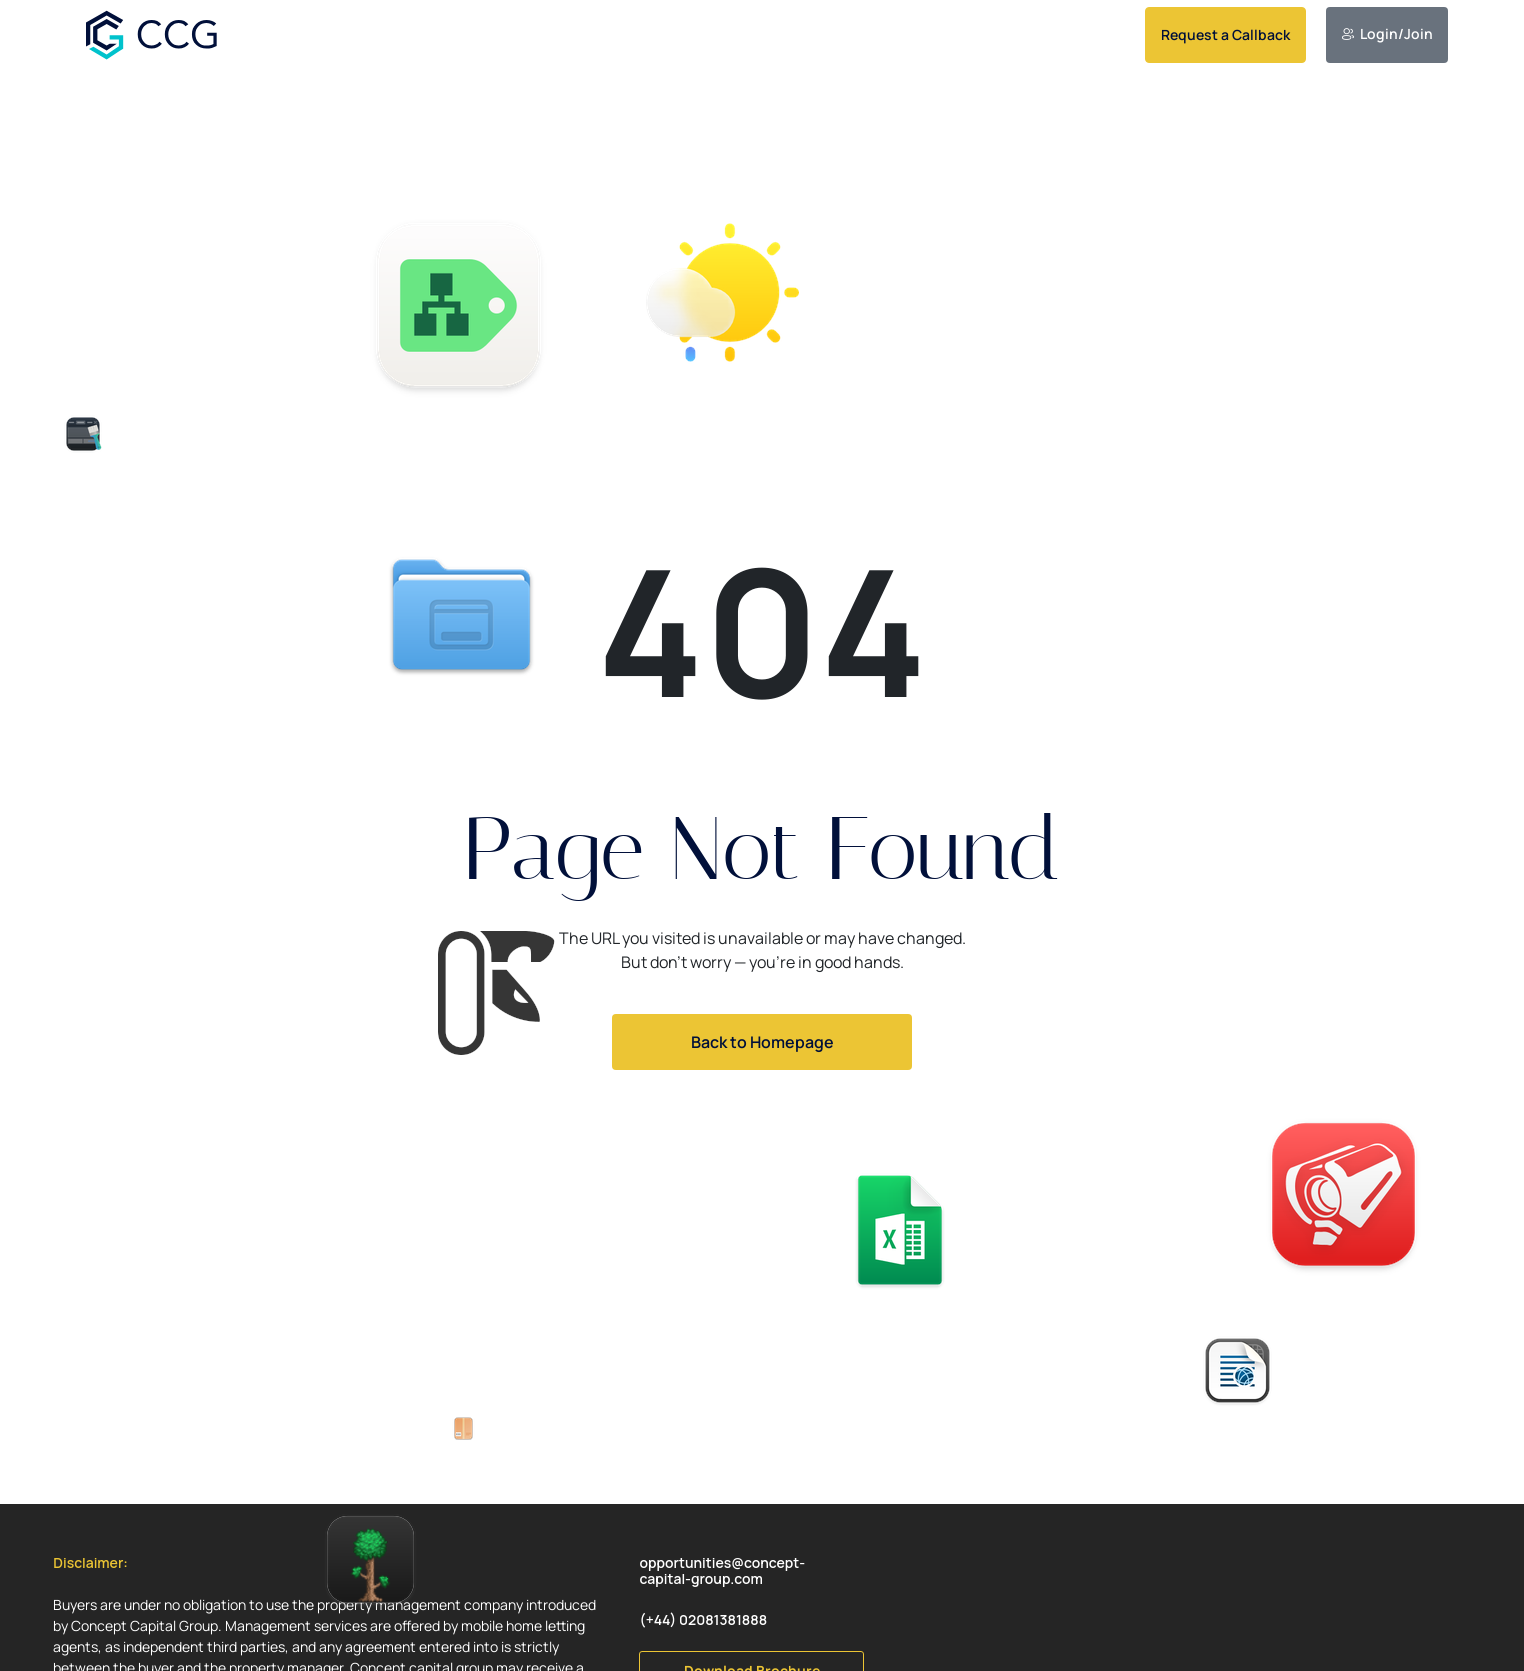  What do you see at coordinates (722, 292) in the screenshot?
I see `indicates scattered showers with partial sun` at bounding box center [722, 292].